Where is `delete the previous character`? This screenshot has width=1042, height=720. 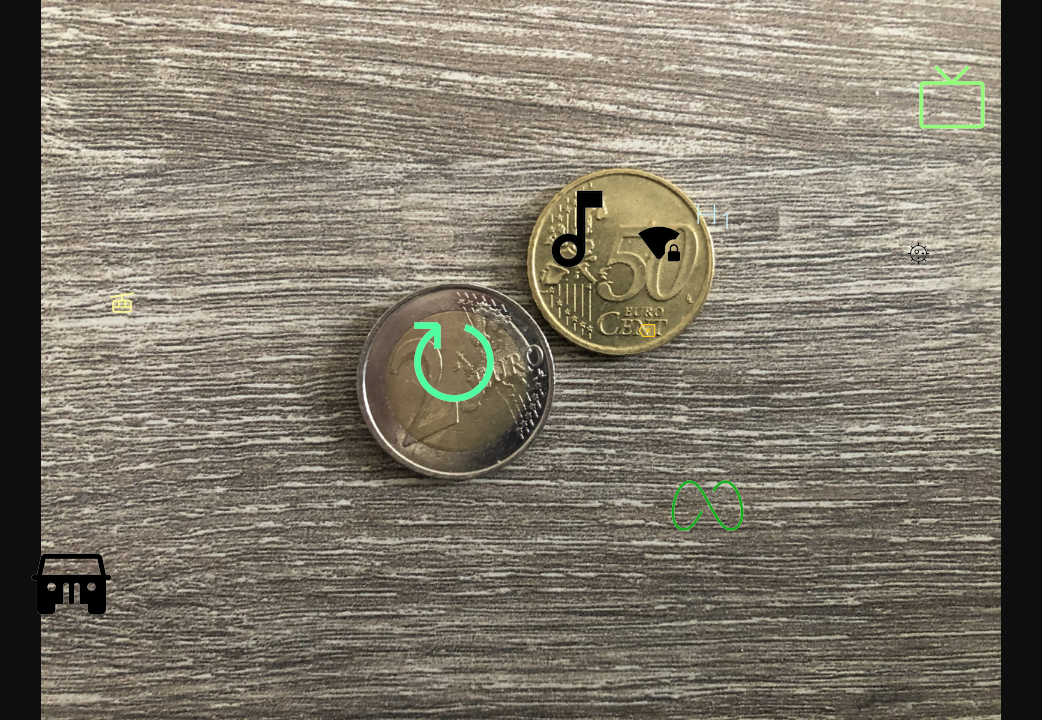
delete the previous character is located at coordinates (647, 330).